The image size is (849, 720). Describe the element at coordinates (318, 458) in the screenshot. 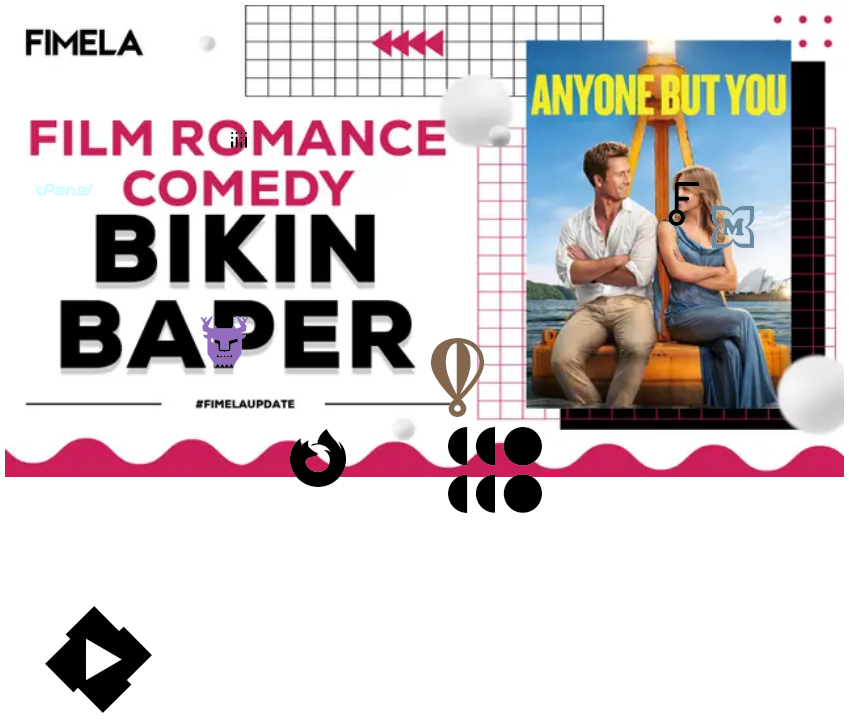

I see `open Firefox browser` at that location.